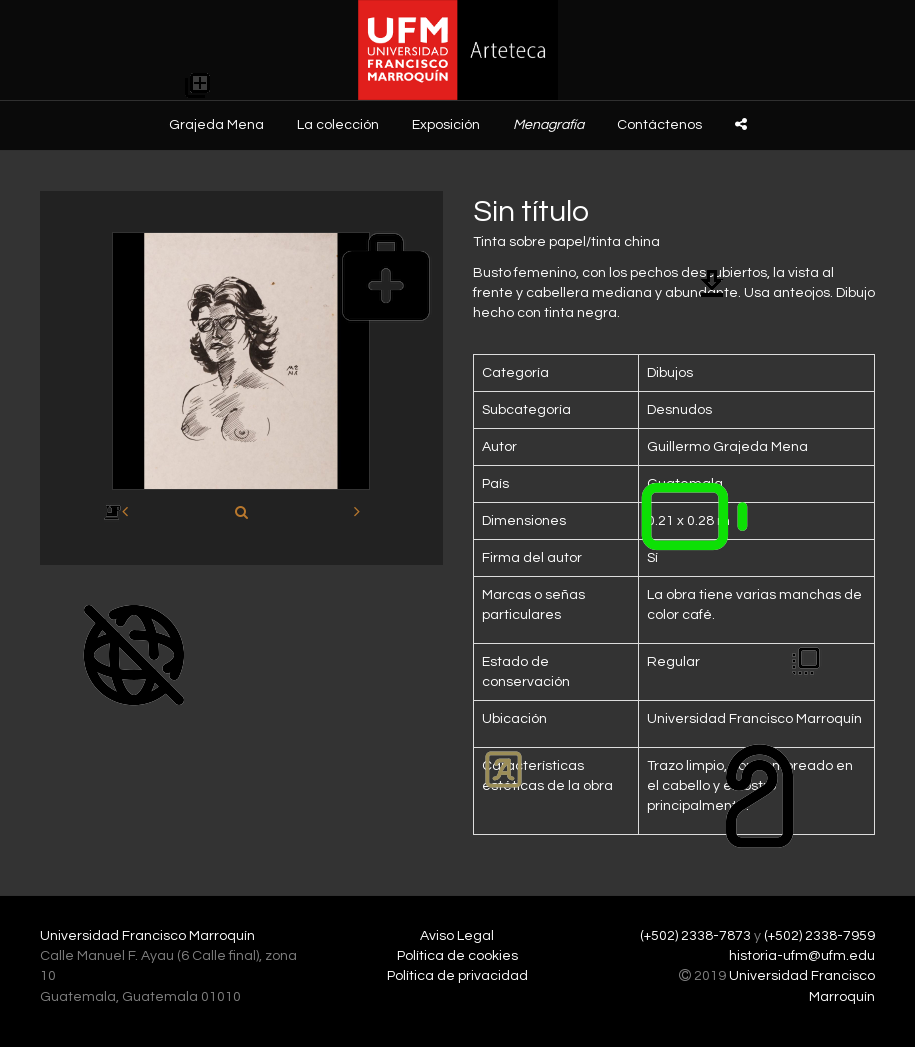 The width and height of the screenshot is (915, 1047). What do you see at coordinates (386, 277) in the screenshot?
I see `access medical or health services` at bounding box center [386, 277].